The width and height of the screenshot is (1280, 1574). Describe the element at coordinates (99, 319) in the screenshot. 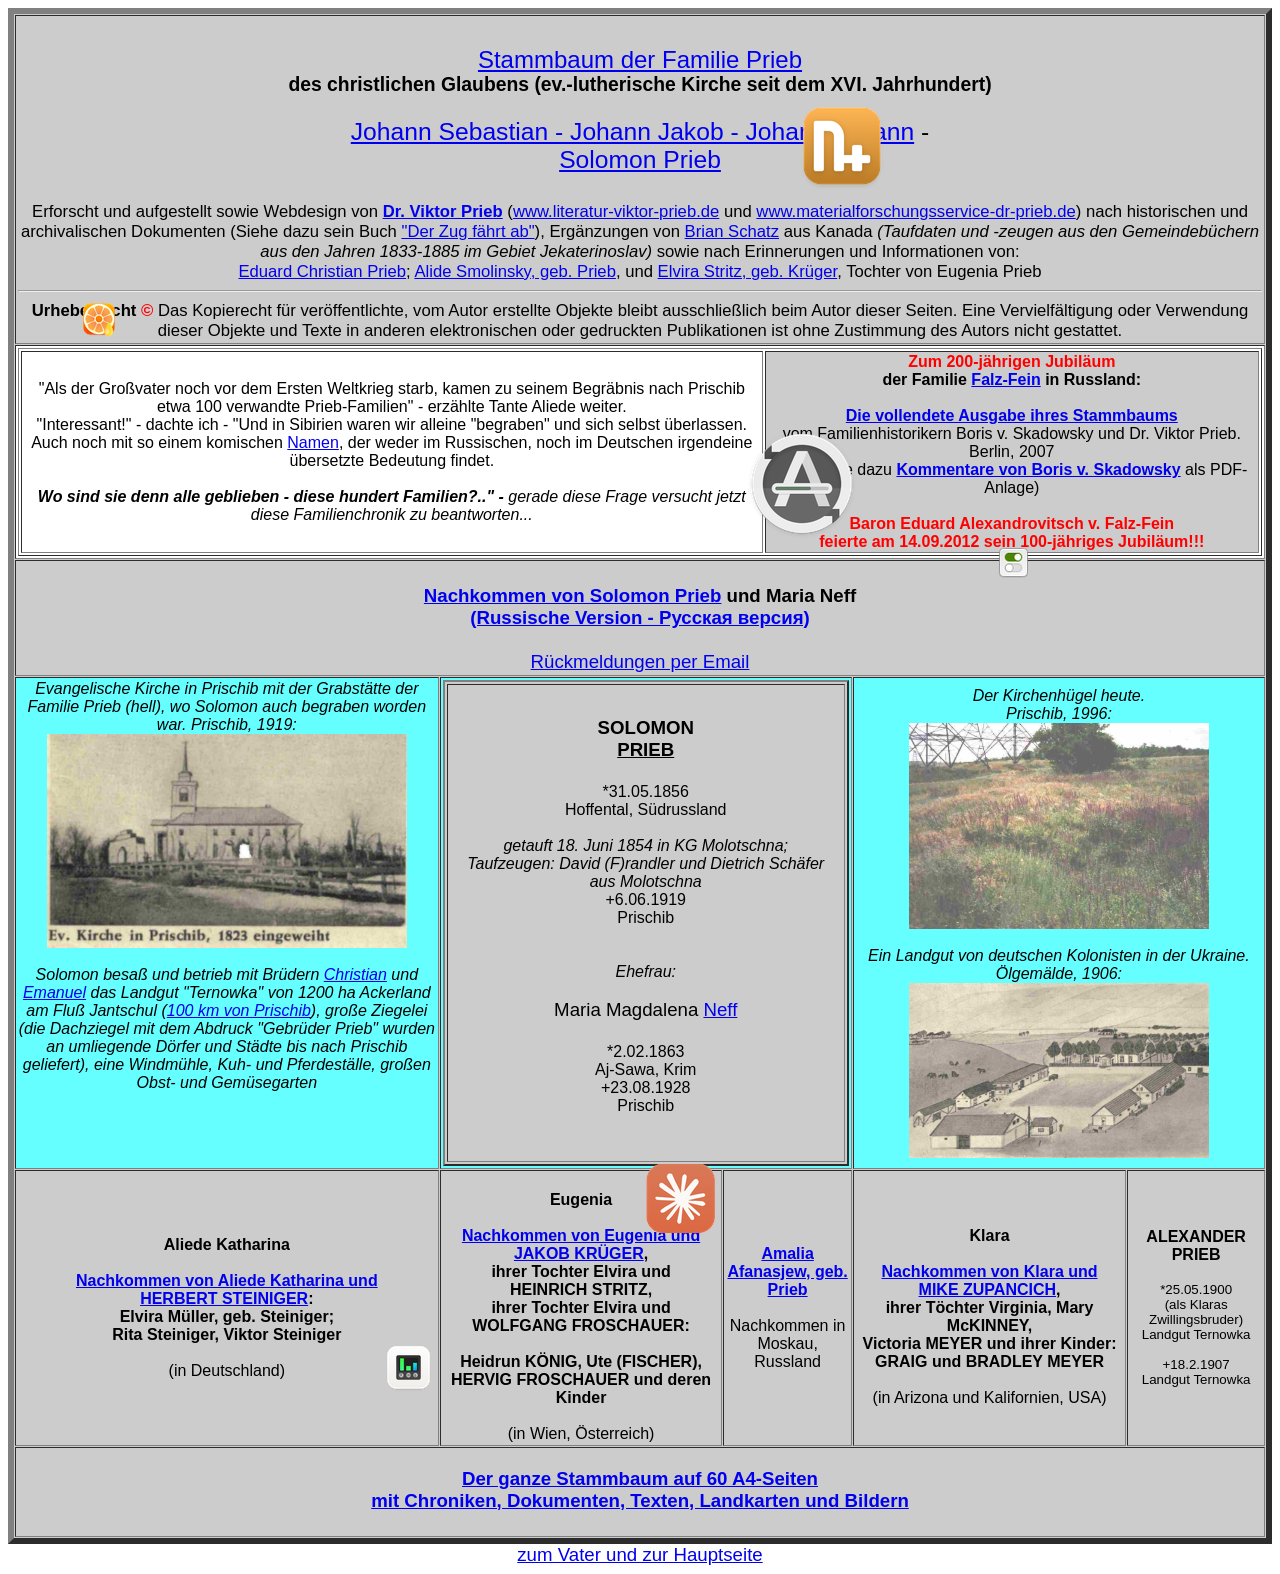

I see `open sound juicer cd ripper app` at that location.